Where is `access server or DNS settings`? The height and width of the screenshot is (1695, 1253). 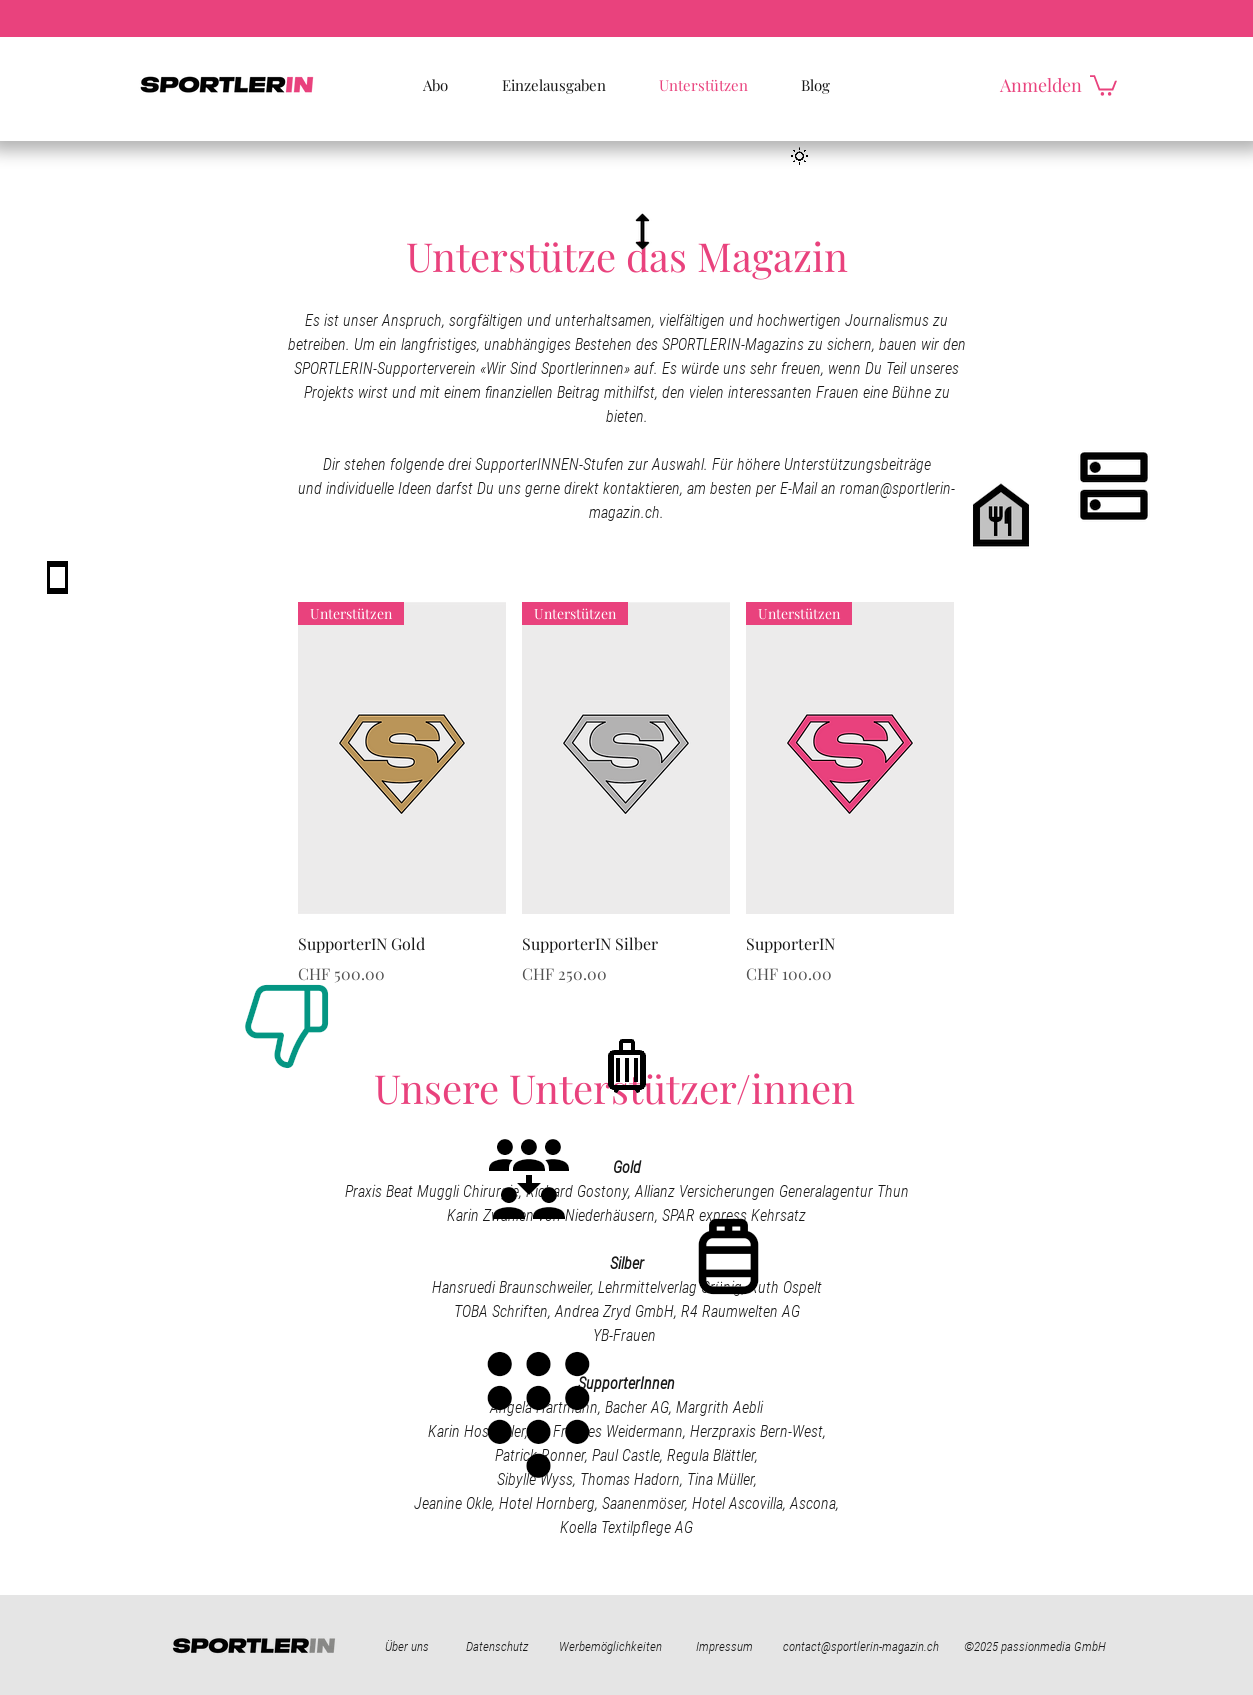
access server or DNS settings is located at coordinates (1114, 486).